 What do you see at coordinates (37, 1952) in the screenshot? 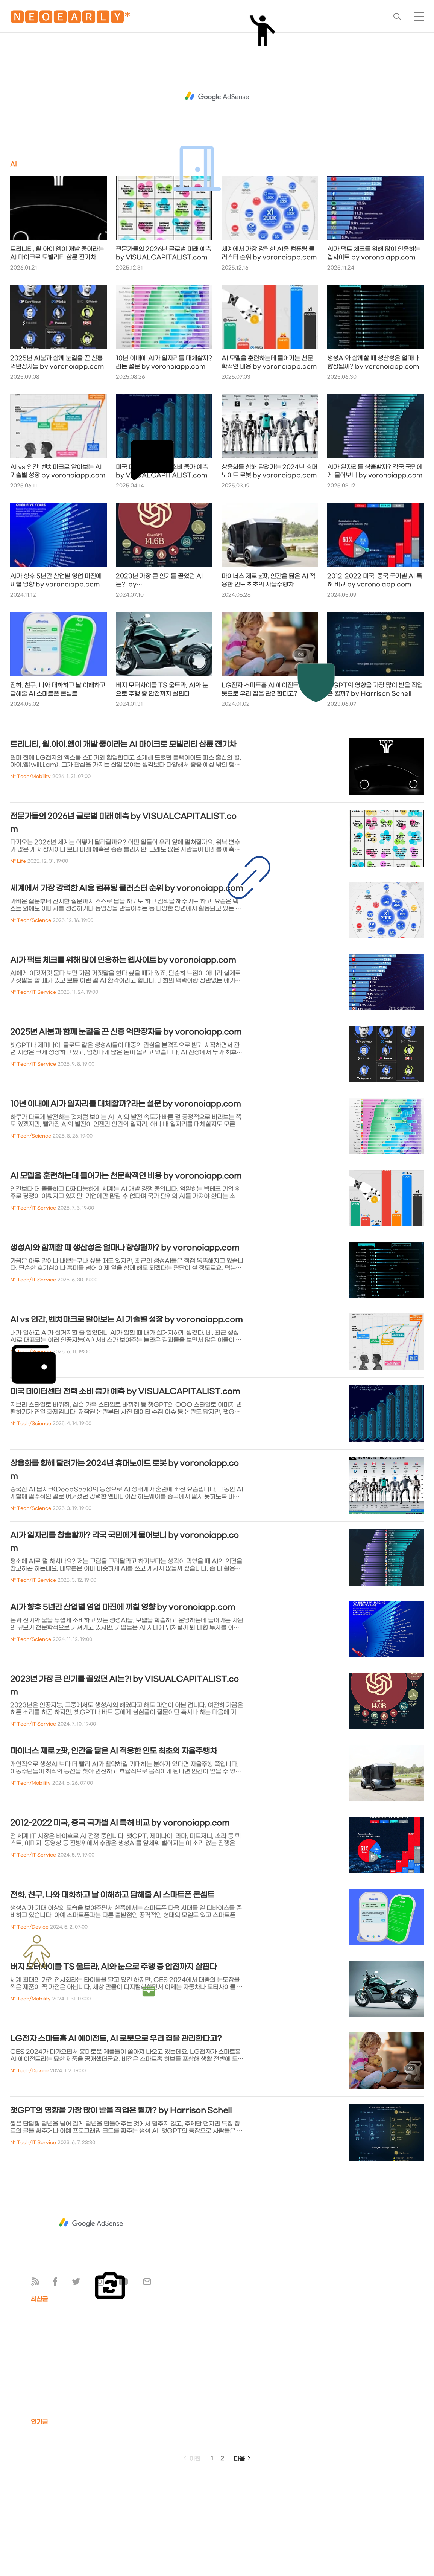
I see `view your profile` at bounding box center [37, 1952].